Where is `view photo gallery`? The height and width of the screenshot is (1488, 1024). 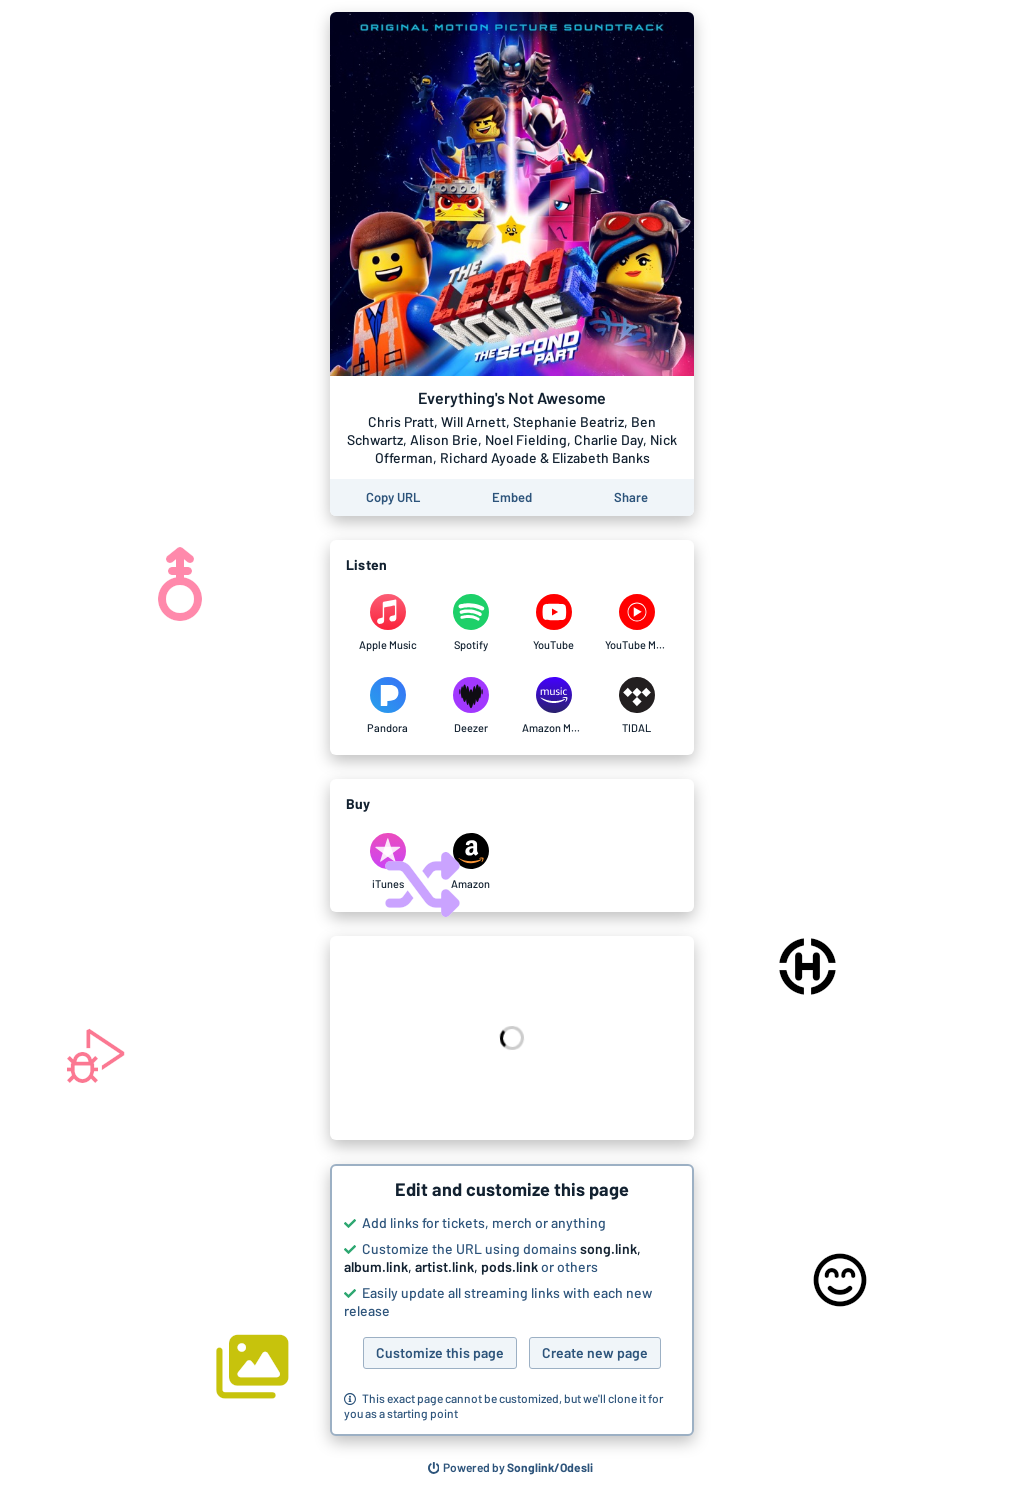
view photo gallery is located at coordinates (254, 1364).